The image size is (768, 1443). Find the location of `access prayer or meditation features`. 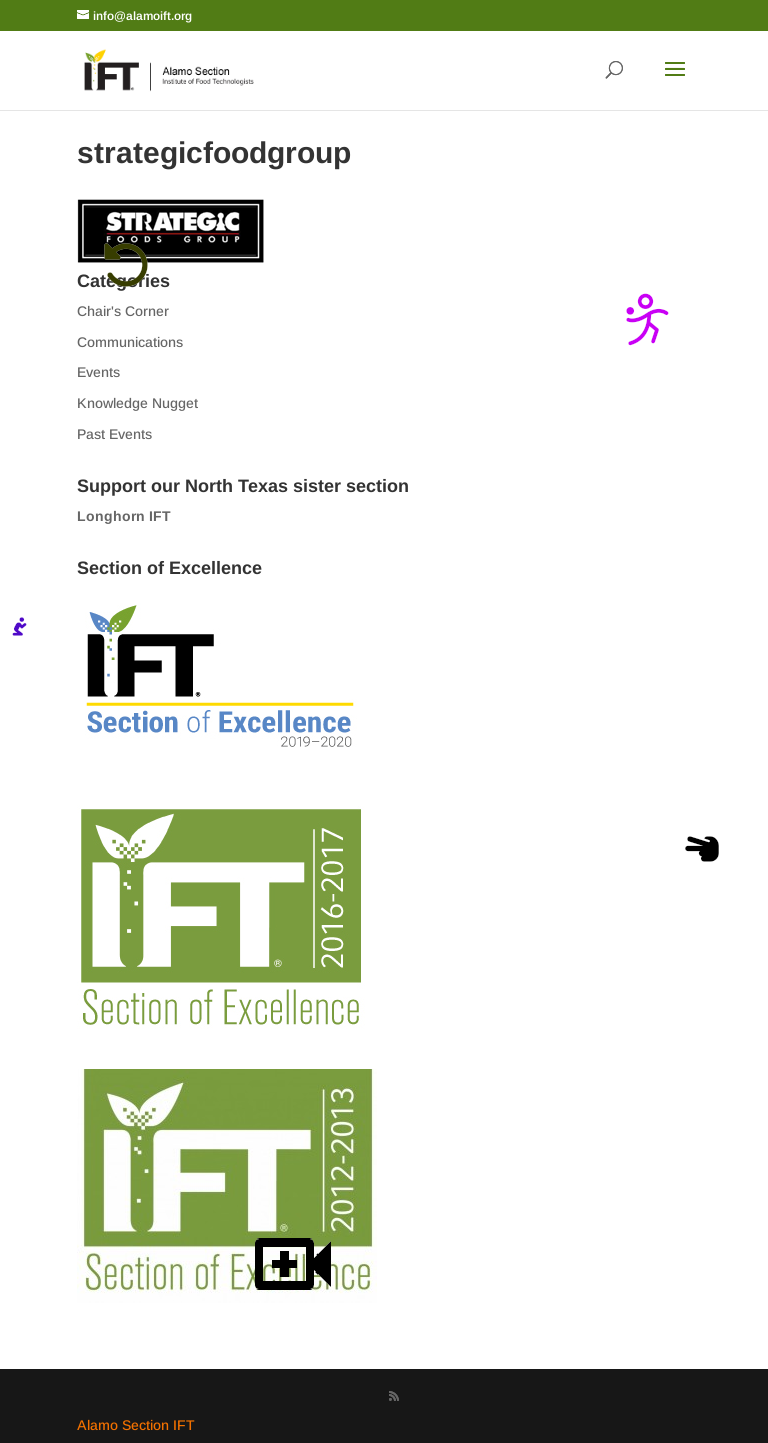

access prayer or meditation features is located at coordinates (19, 626).